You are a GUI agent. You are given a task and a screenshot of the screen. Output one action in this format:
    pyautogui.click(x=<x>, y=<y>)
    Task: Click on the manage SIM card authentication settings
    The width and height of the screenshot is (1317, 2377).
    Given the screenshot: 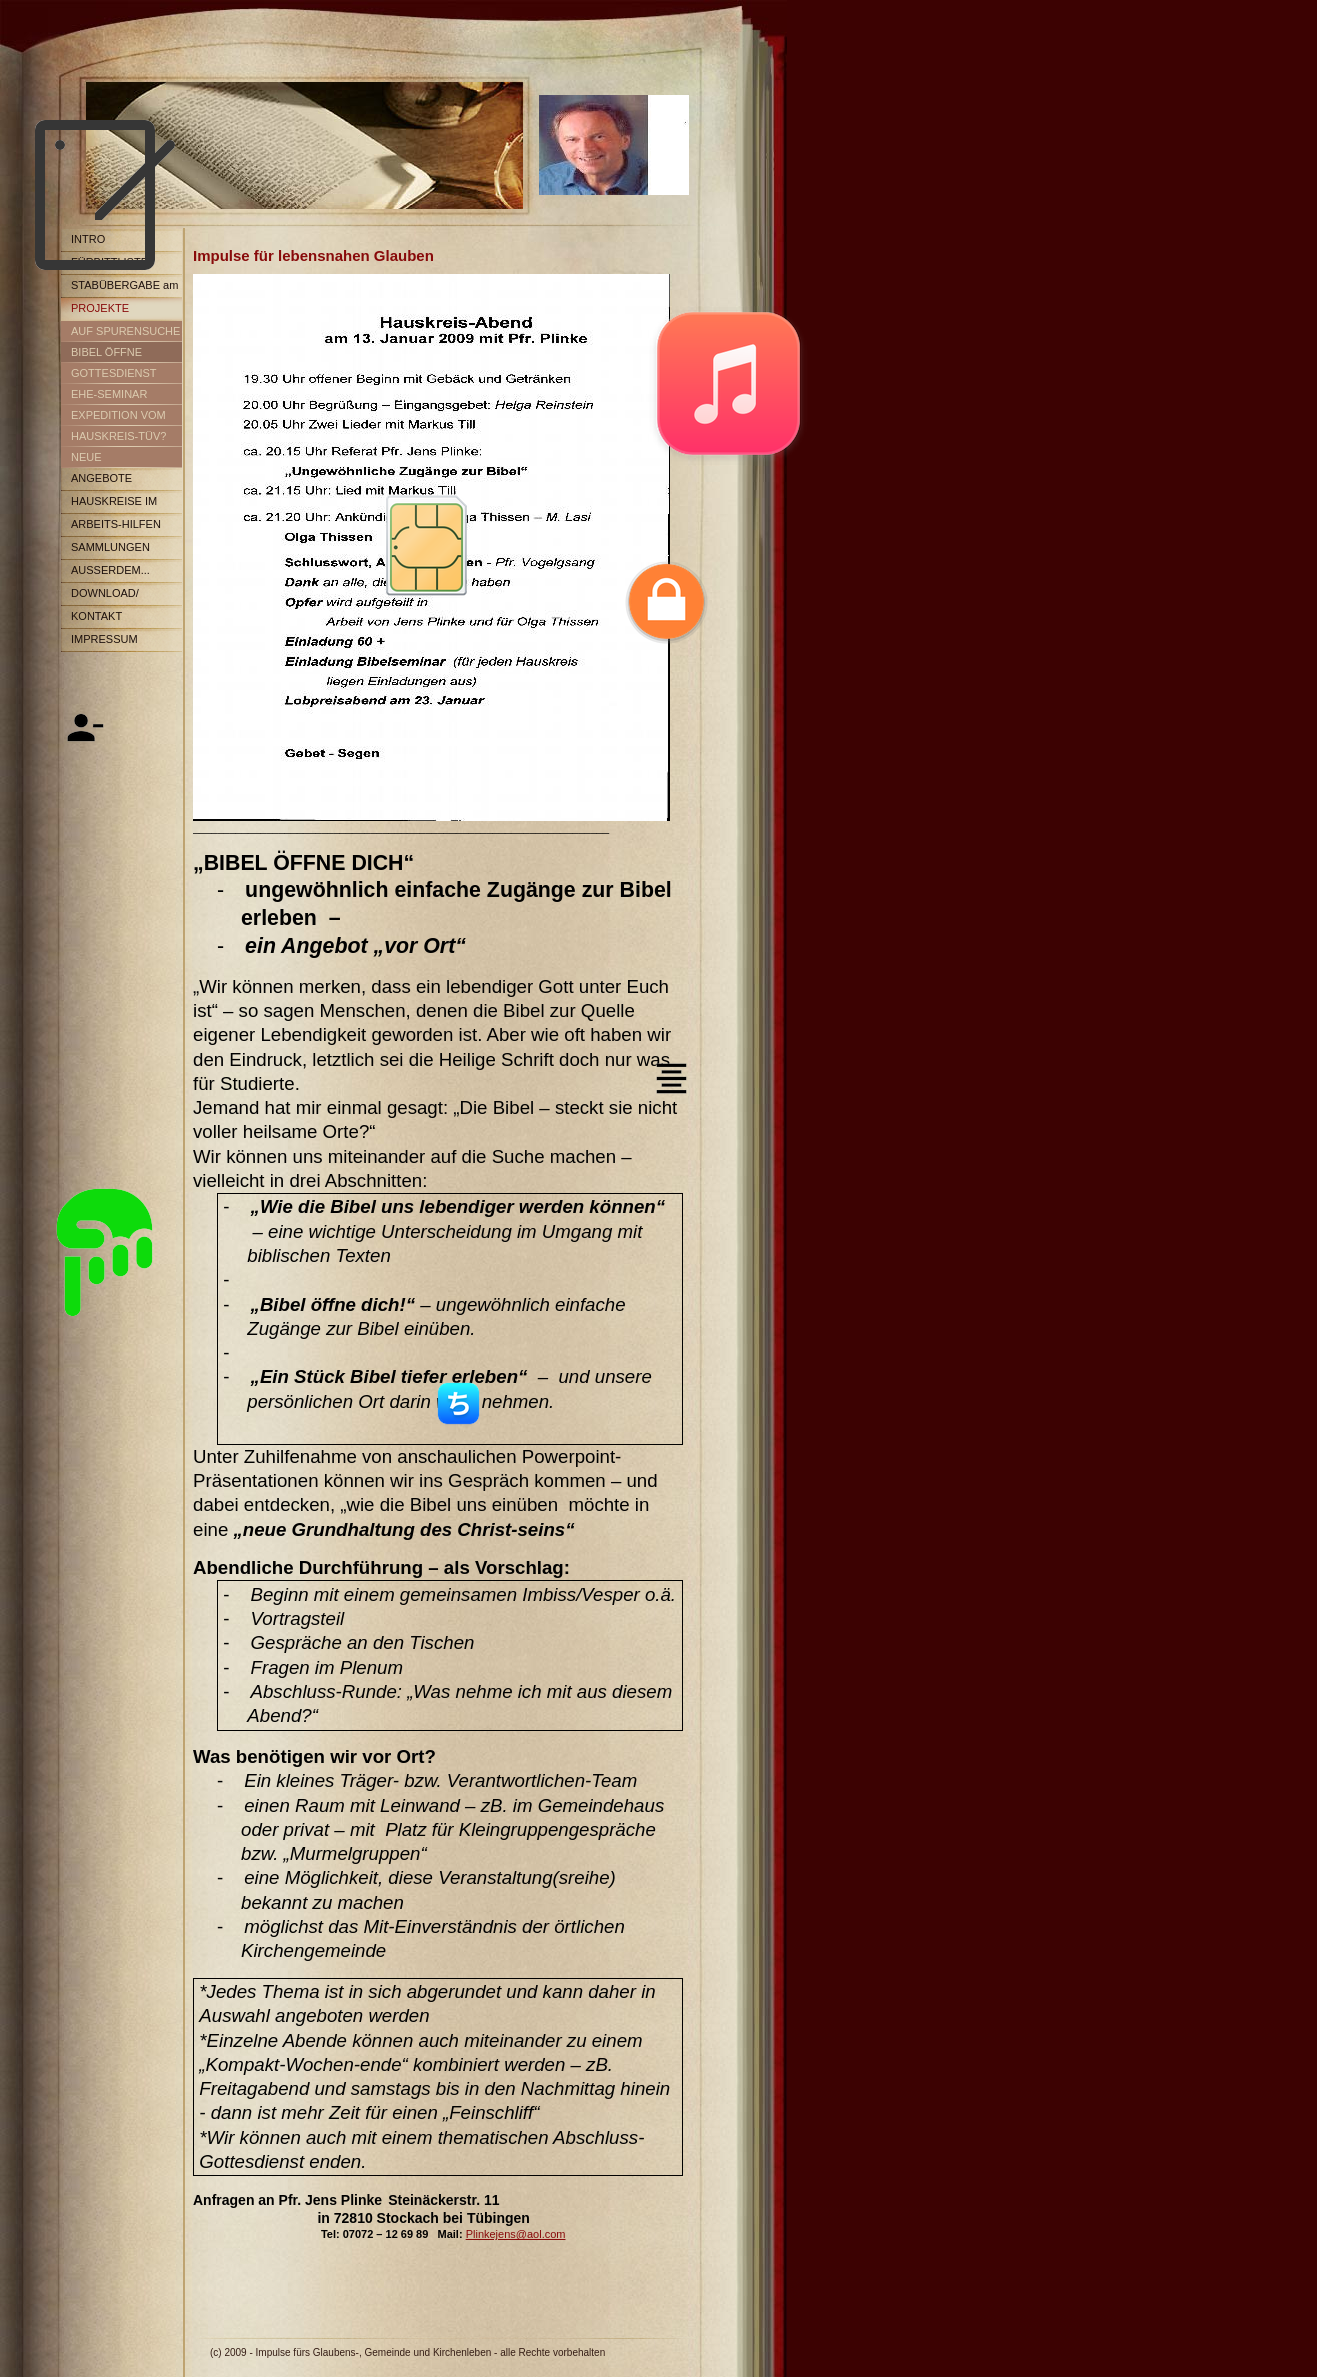 What is the action you would take?
    pyautogui.click(x=426, y=545)
    